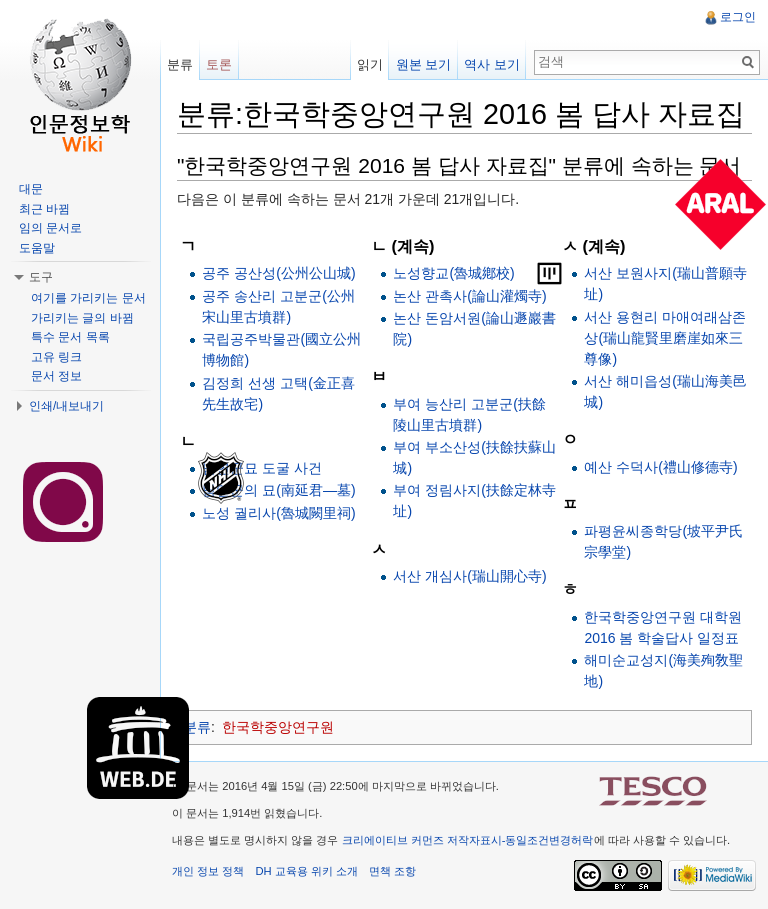 Image resolution: width=768 pixels, height=909 pixels. I want to click on open the PlanGrid app, so click(63, 502).